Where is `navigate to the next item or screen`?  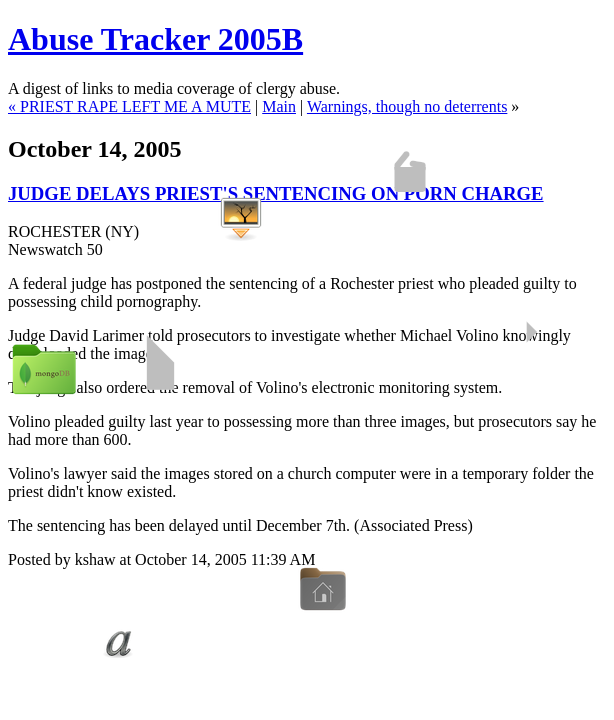 navigate to the next item or screen is located at coordinates (531, 332).